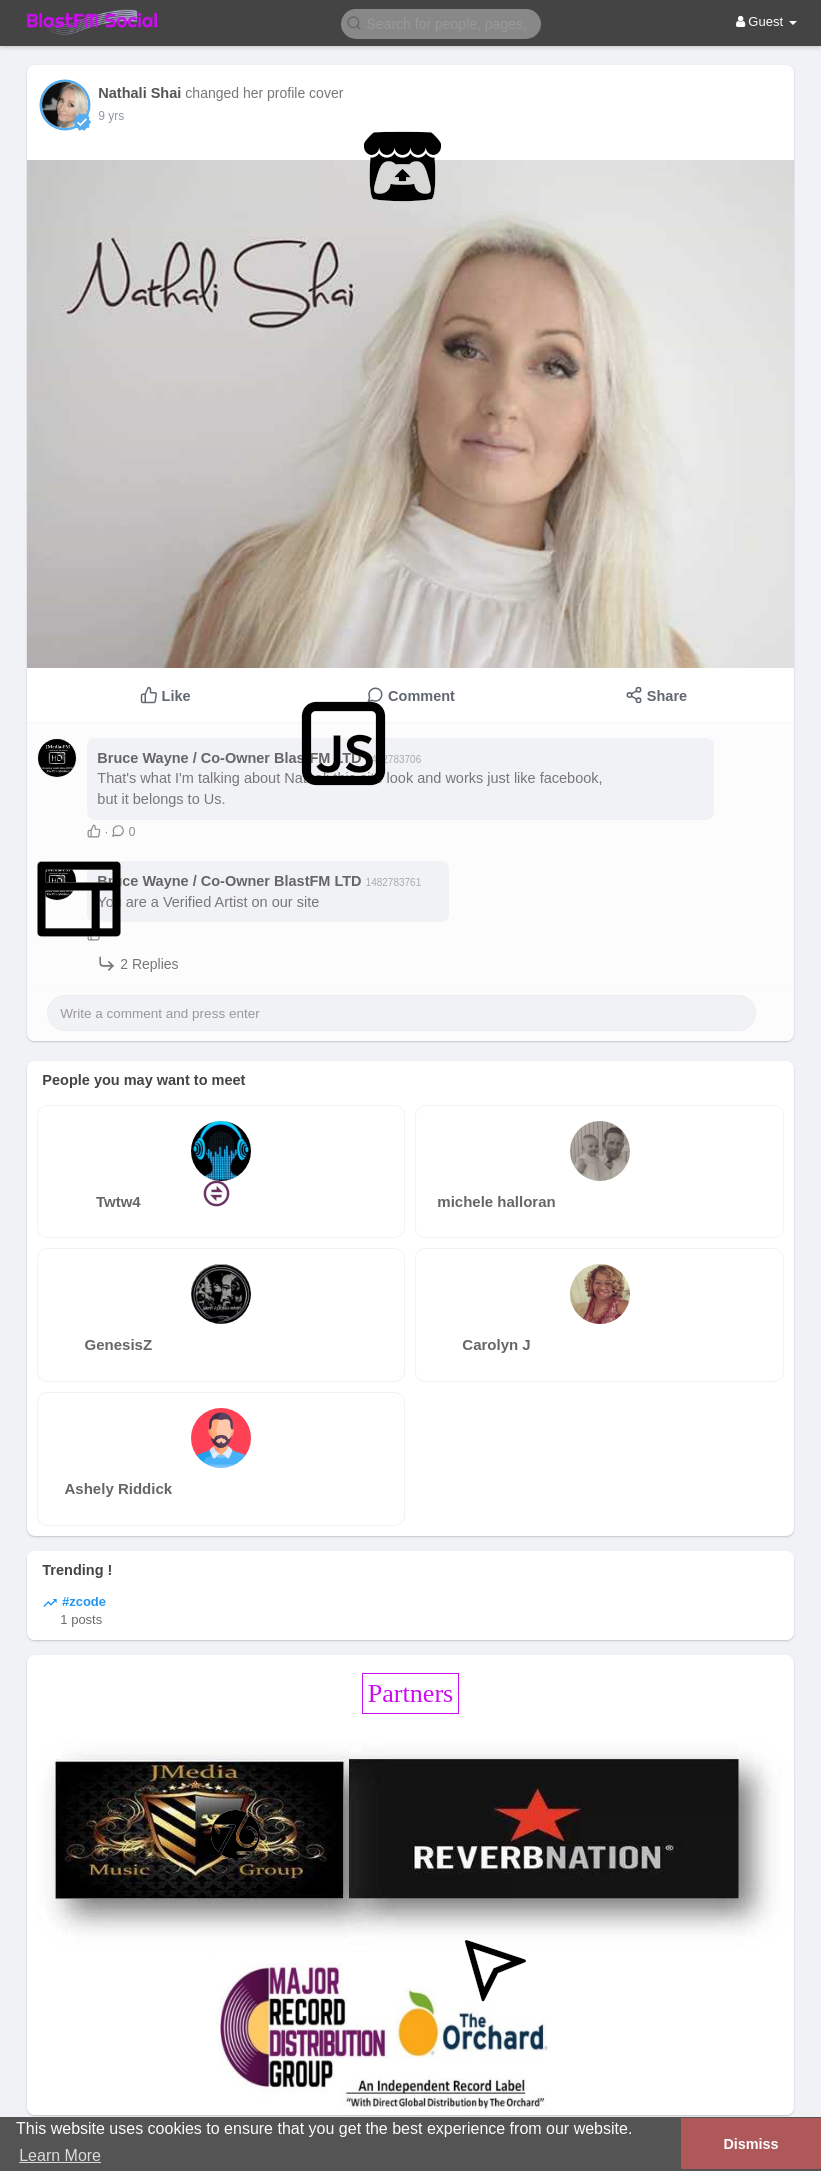 This screenshot has height=2171, width=821. What do you see at coordinates (343, 743) in the screenshot?
I see `indicates a JavaScript file or code component` at bounding box center [343, 743].